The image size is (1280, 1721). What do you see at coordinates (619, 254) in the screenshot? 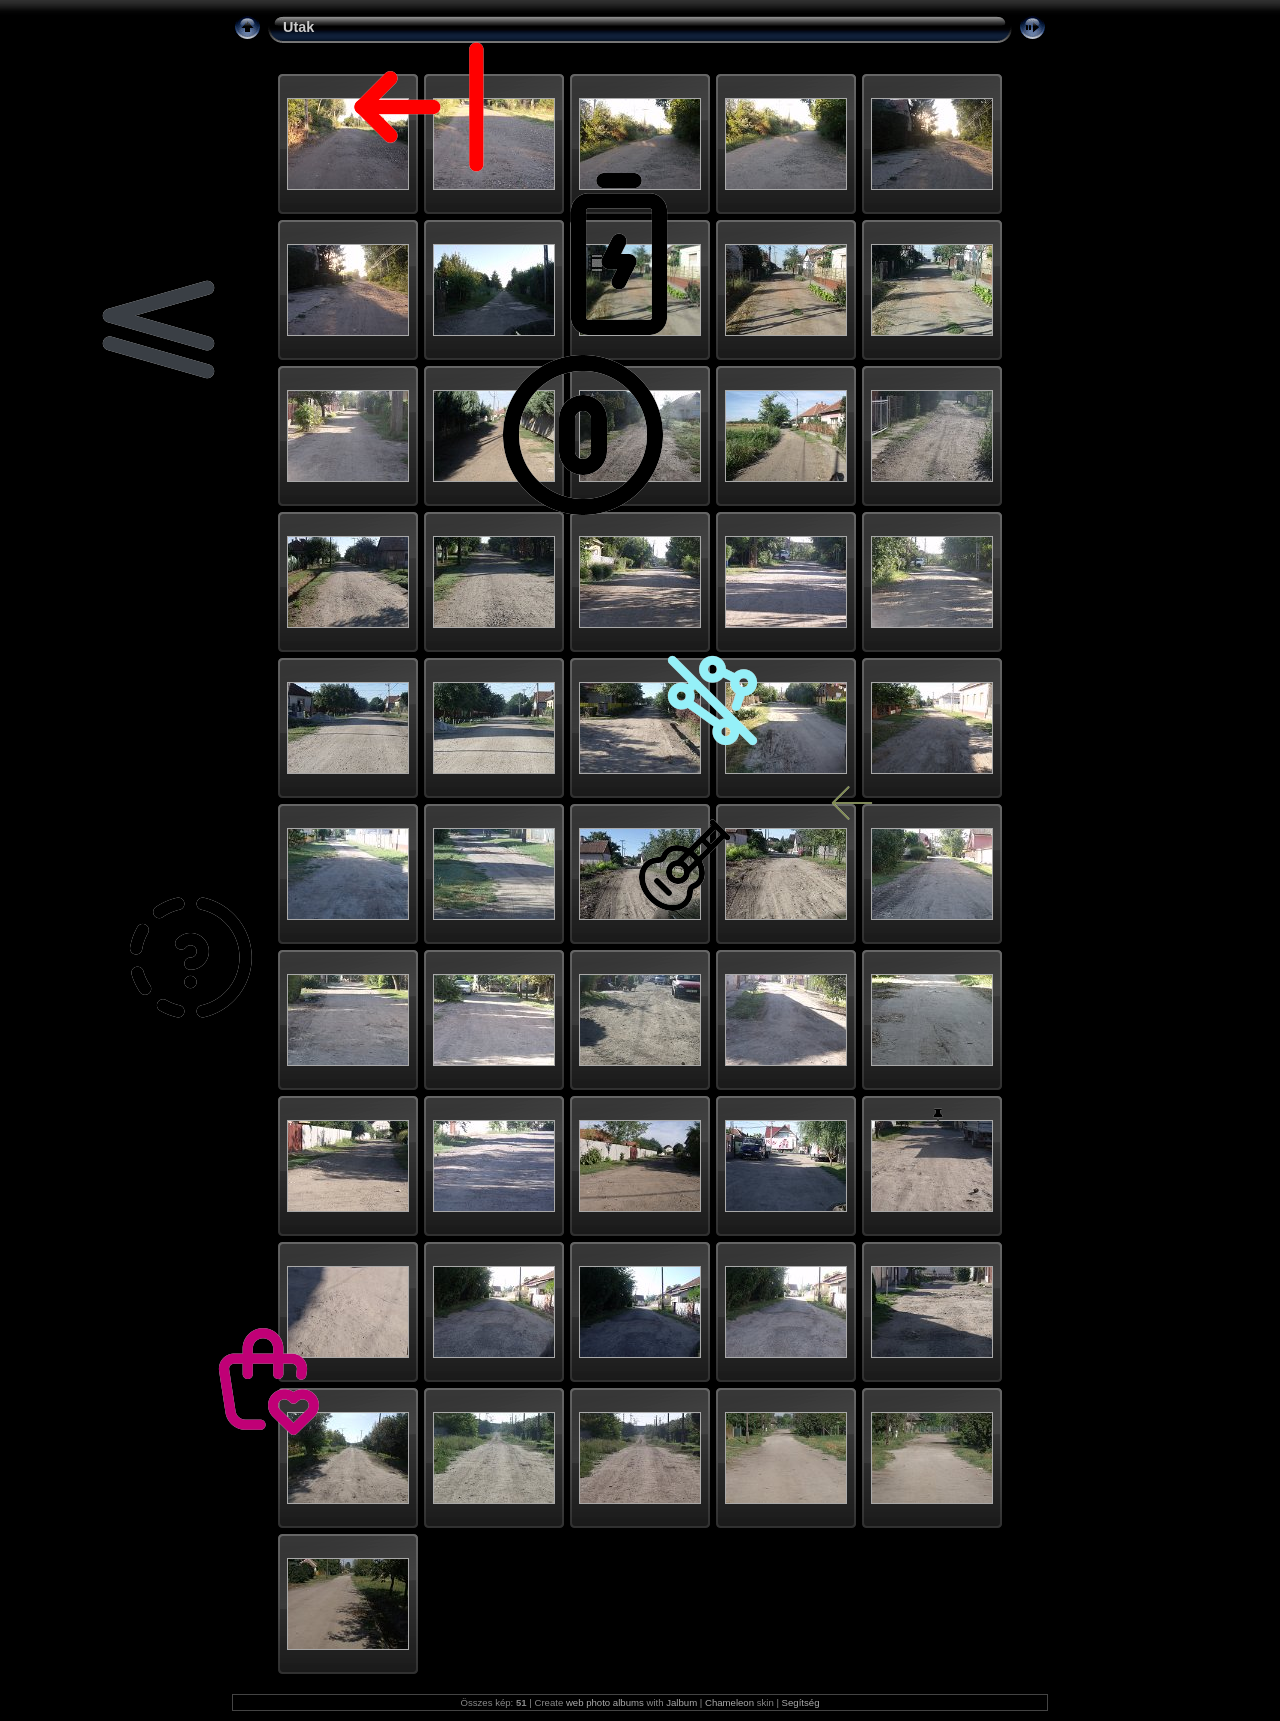
I see `indicates device is currently charging` at bounding box center [619, 254].